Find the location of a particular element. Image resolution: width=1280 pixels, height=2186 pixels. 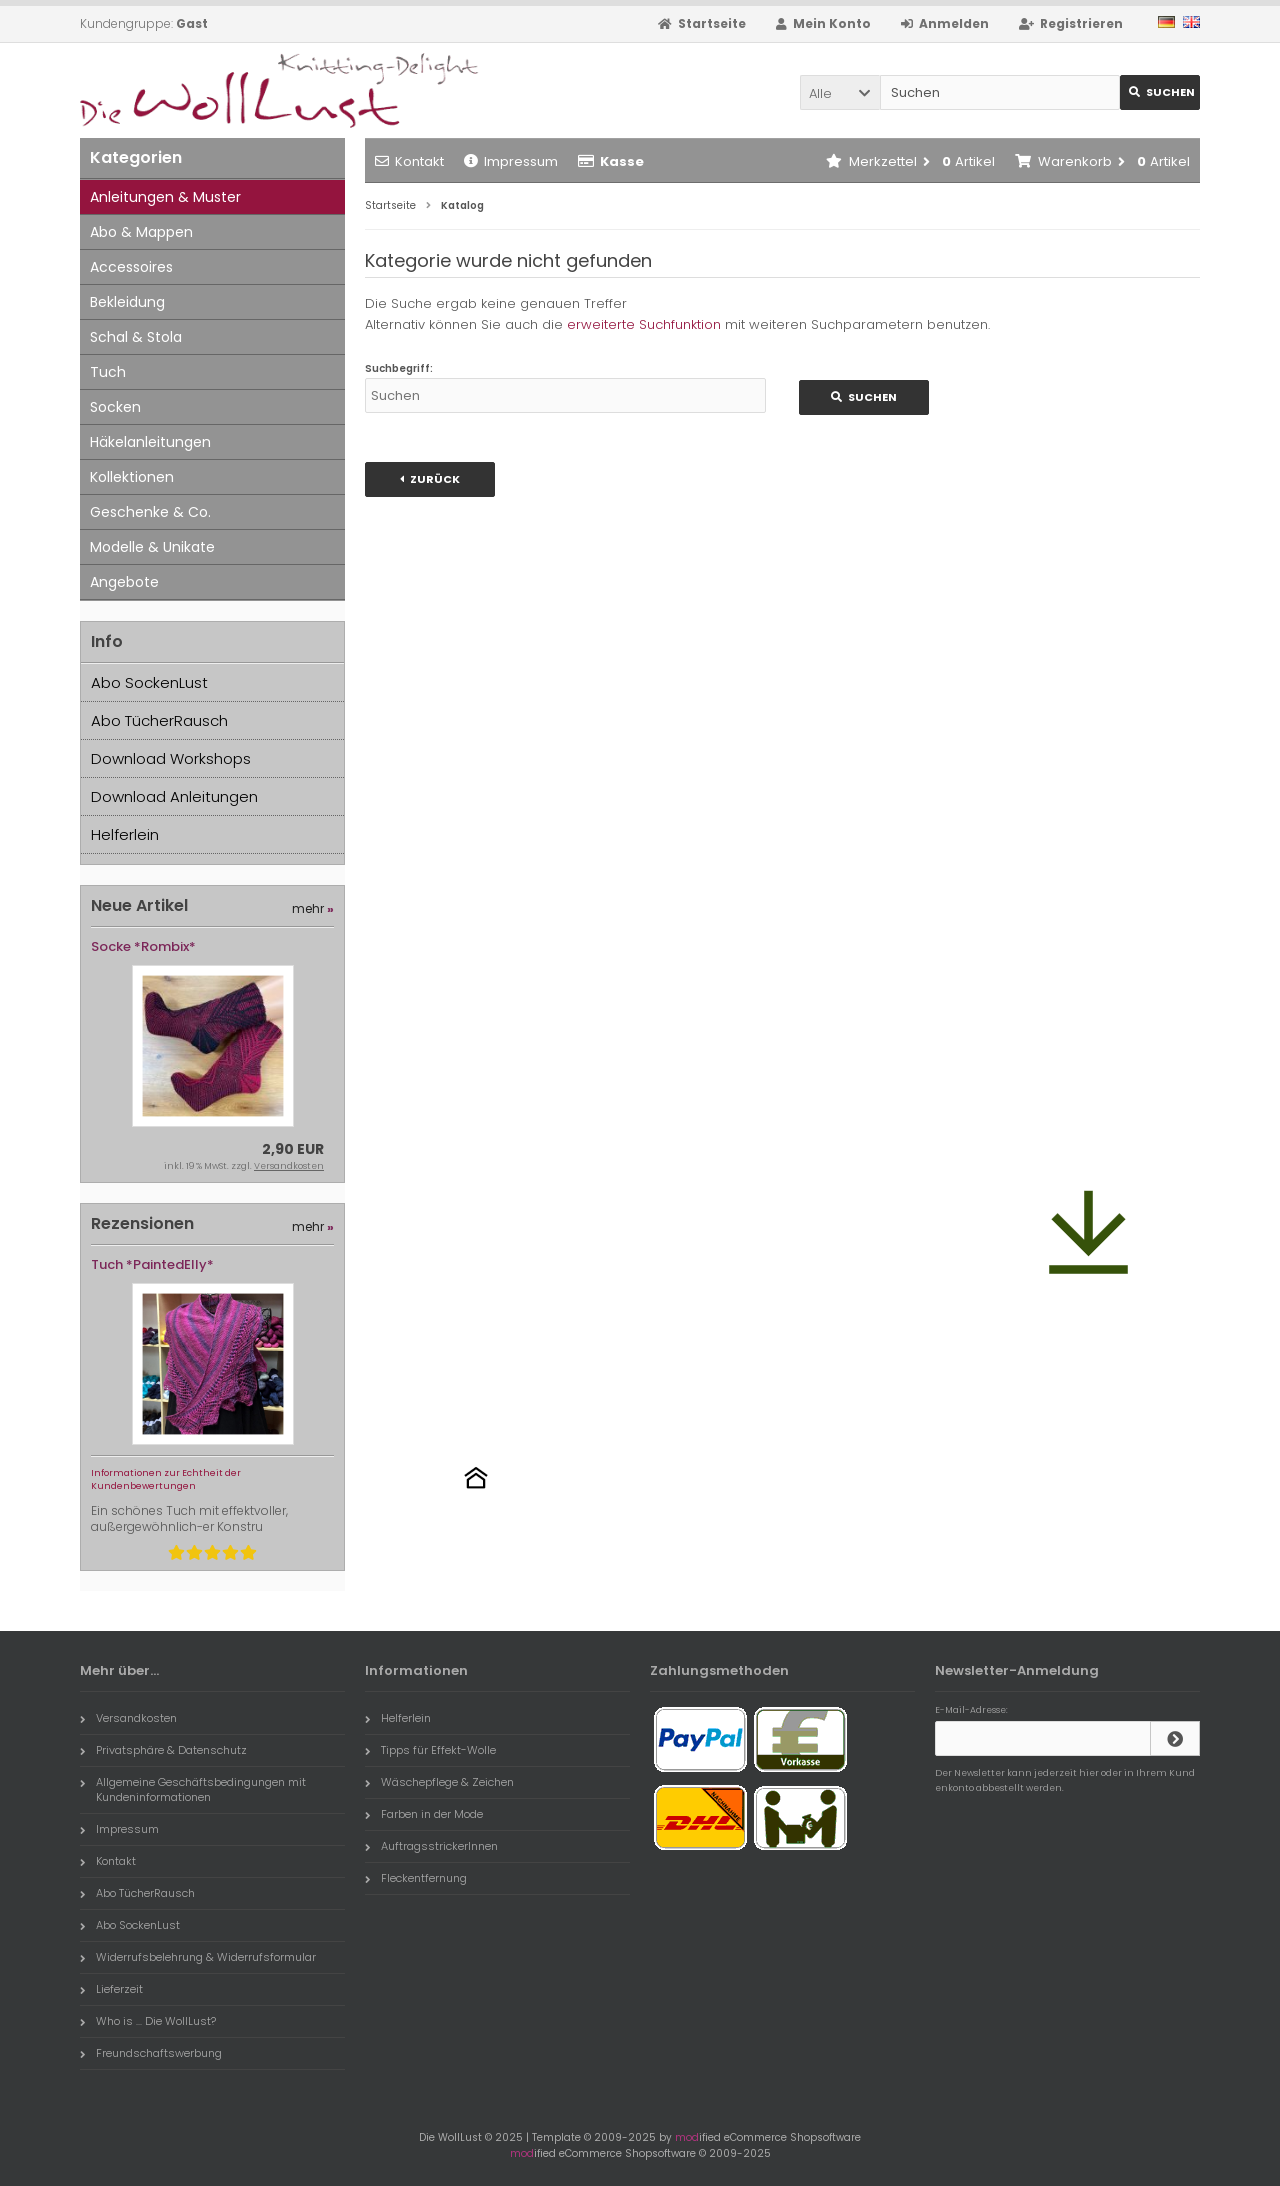

download a file or document is located at coordinates (1088, 1234).